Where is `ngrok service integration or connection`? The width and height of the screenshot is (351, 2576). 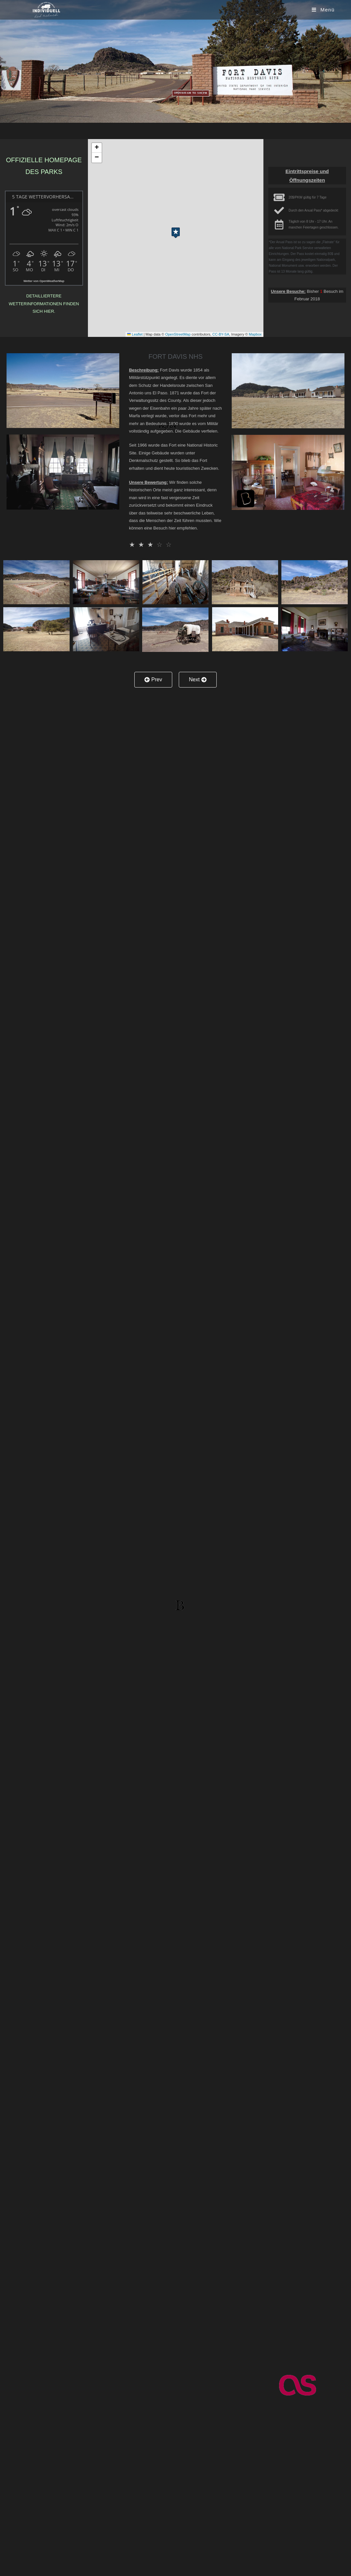
ngrok service integration or connection is located at coordinates (168, 426).